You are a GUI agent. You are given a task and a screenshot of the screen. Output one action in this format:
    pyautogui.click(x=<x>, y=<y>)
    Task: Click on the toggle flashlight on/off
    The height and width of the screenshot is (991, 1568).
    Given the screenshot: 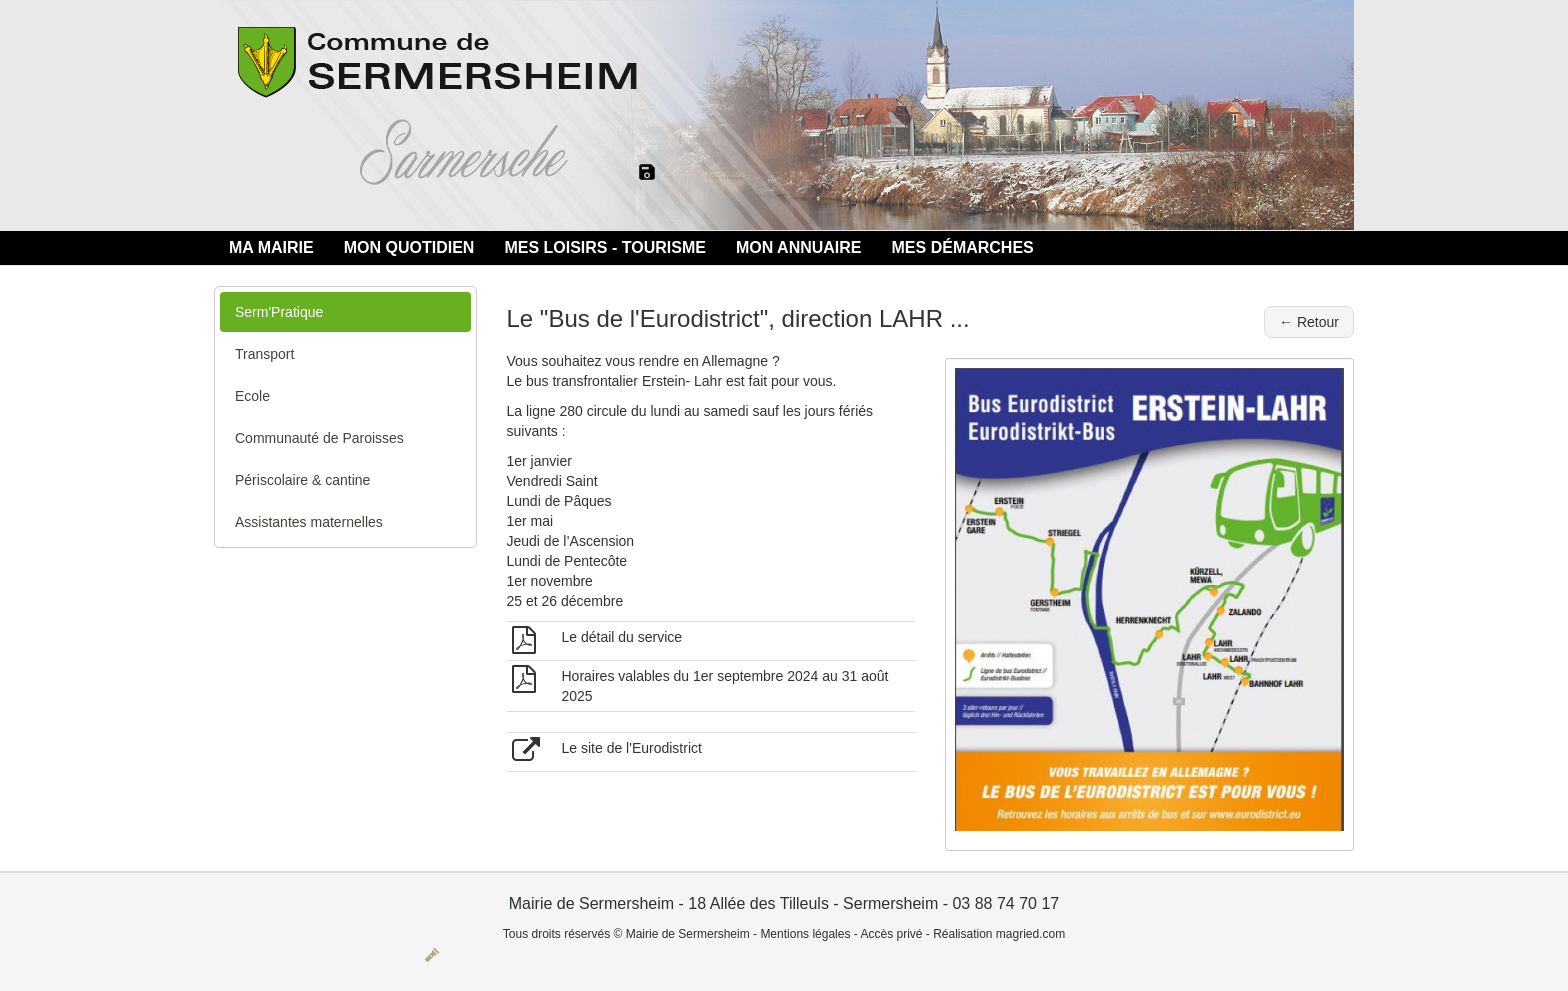 What is the action you would take?
    pyautogui.click(x=432, y=955)
    